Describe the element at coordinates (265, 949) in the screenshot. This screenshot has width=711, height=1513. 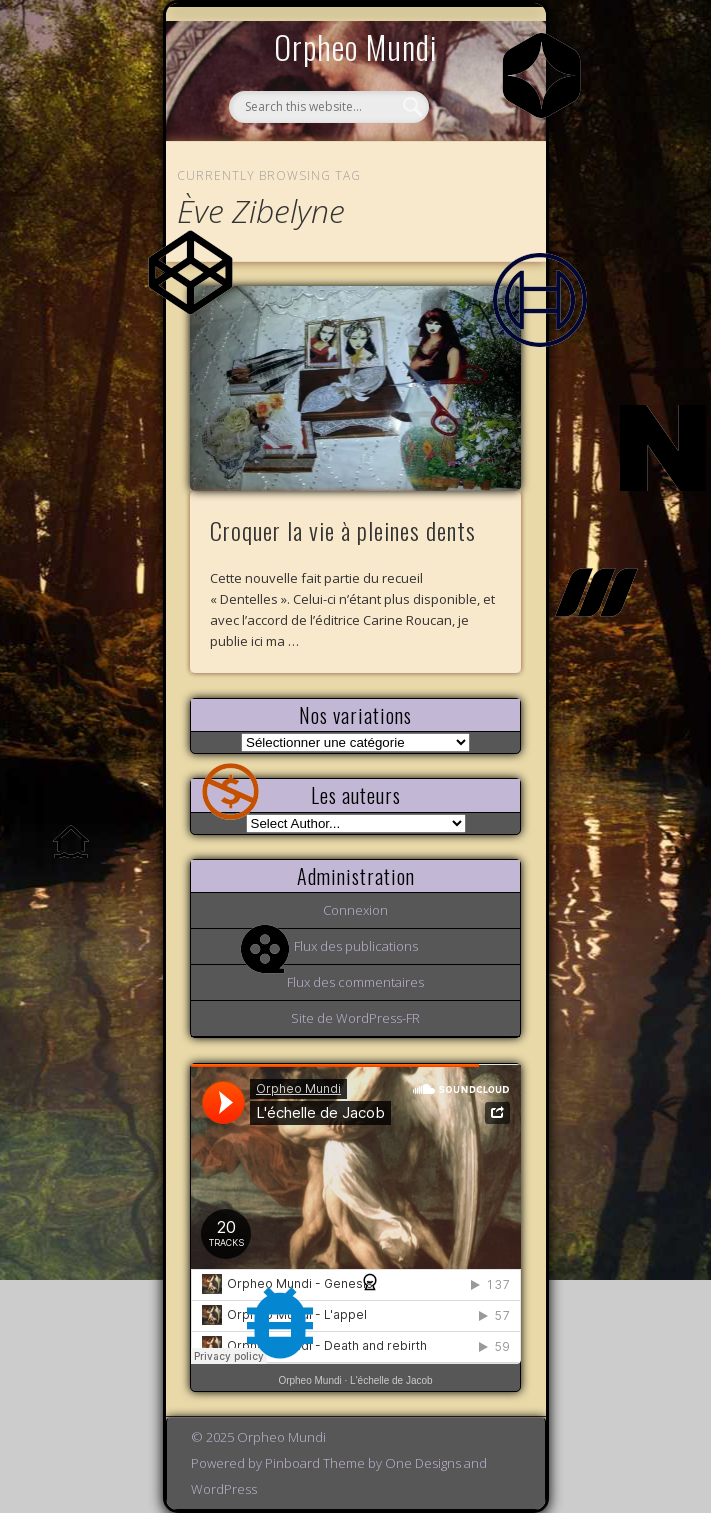
I see `browse movies or video content` at that location.